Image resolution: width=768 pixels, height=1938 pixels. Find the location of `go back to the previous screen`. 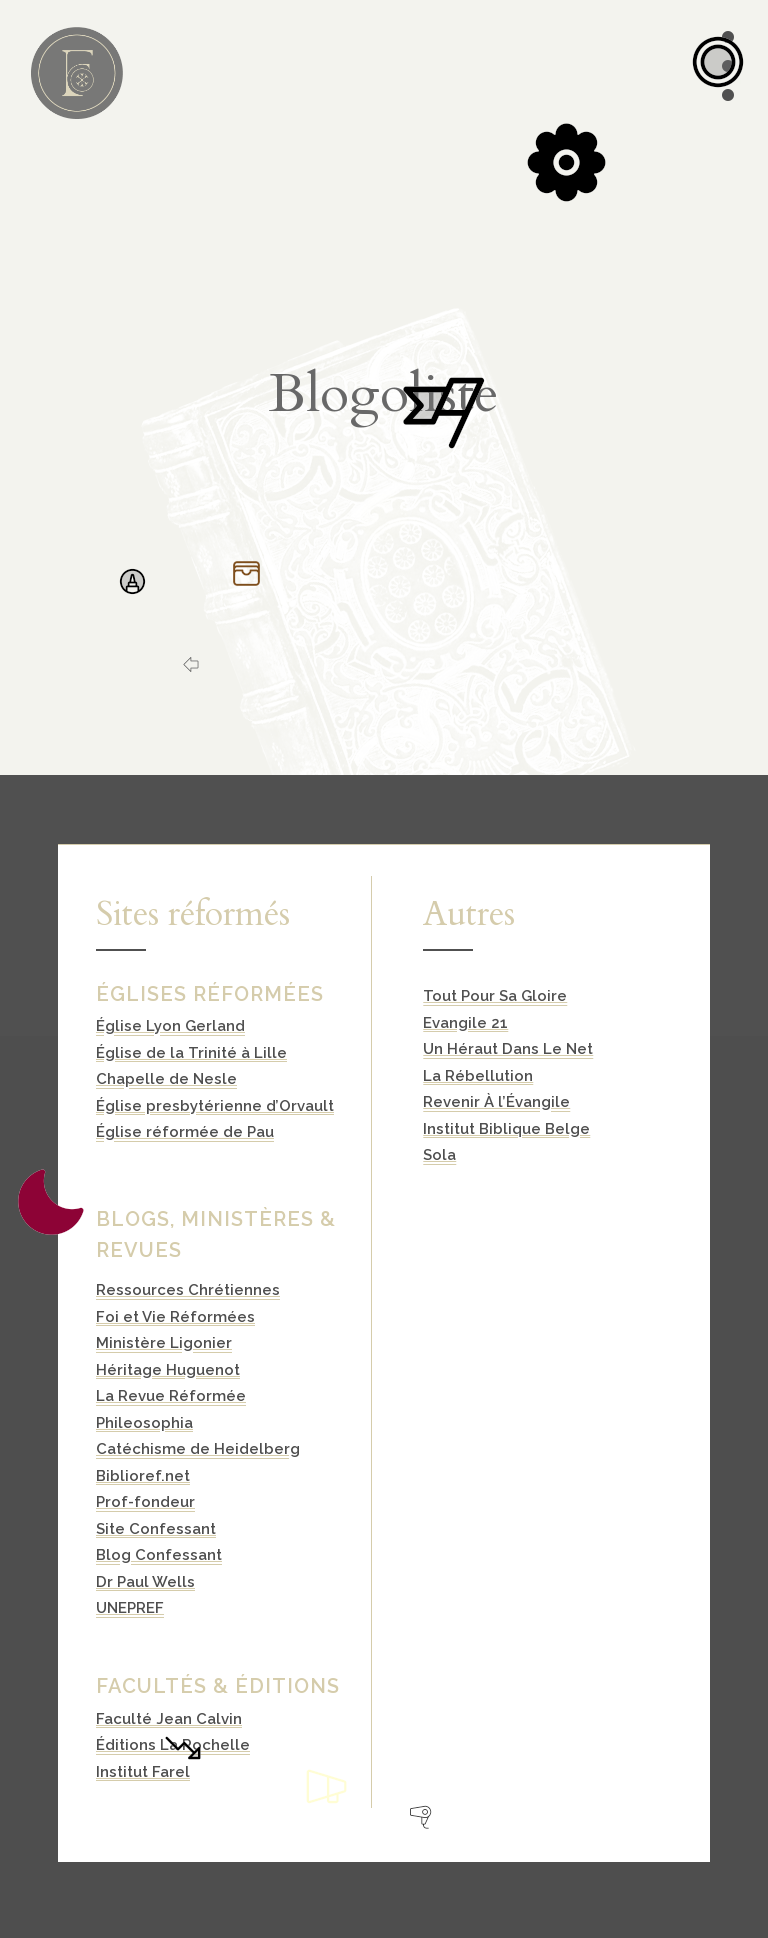

go back to the previous screen is located at coordinates (191, 664).